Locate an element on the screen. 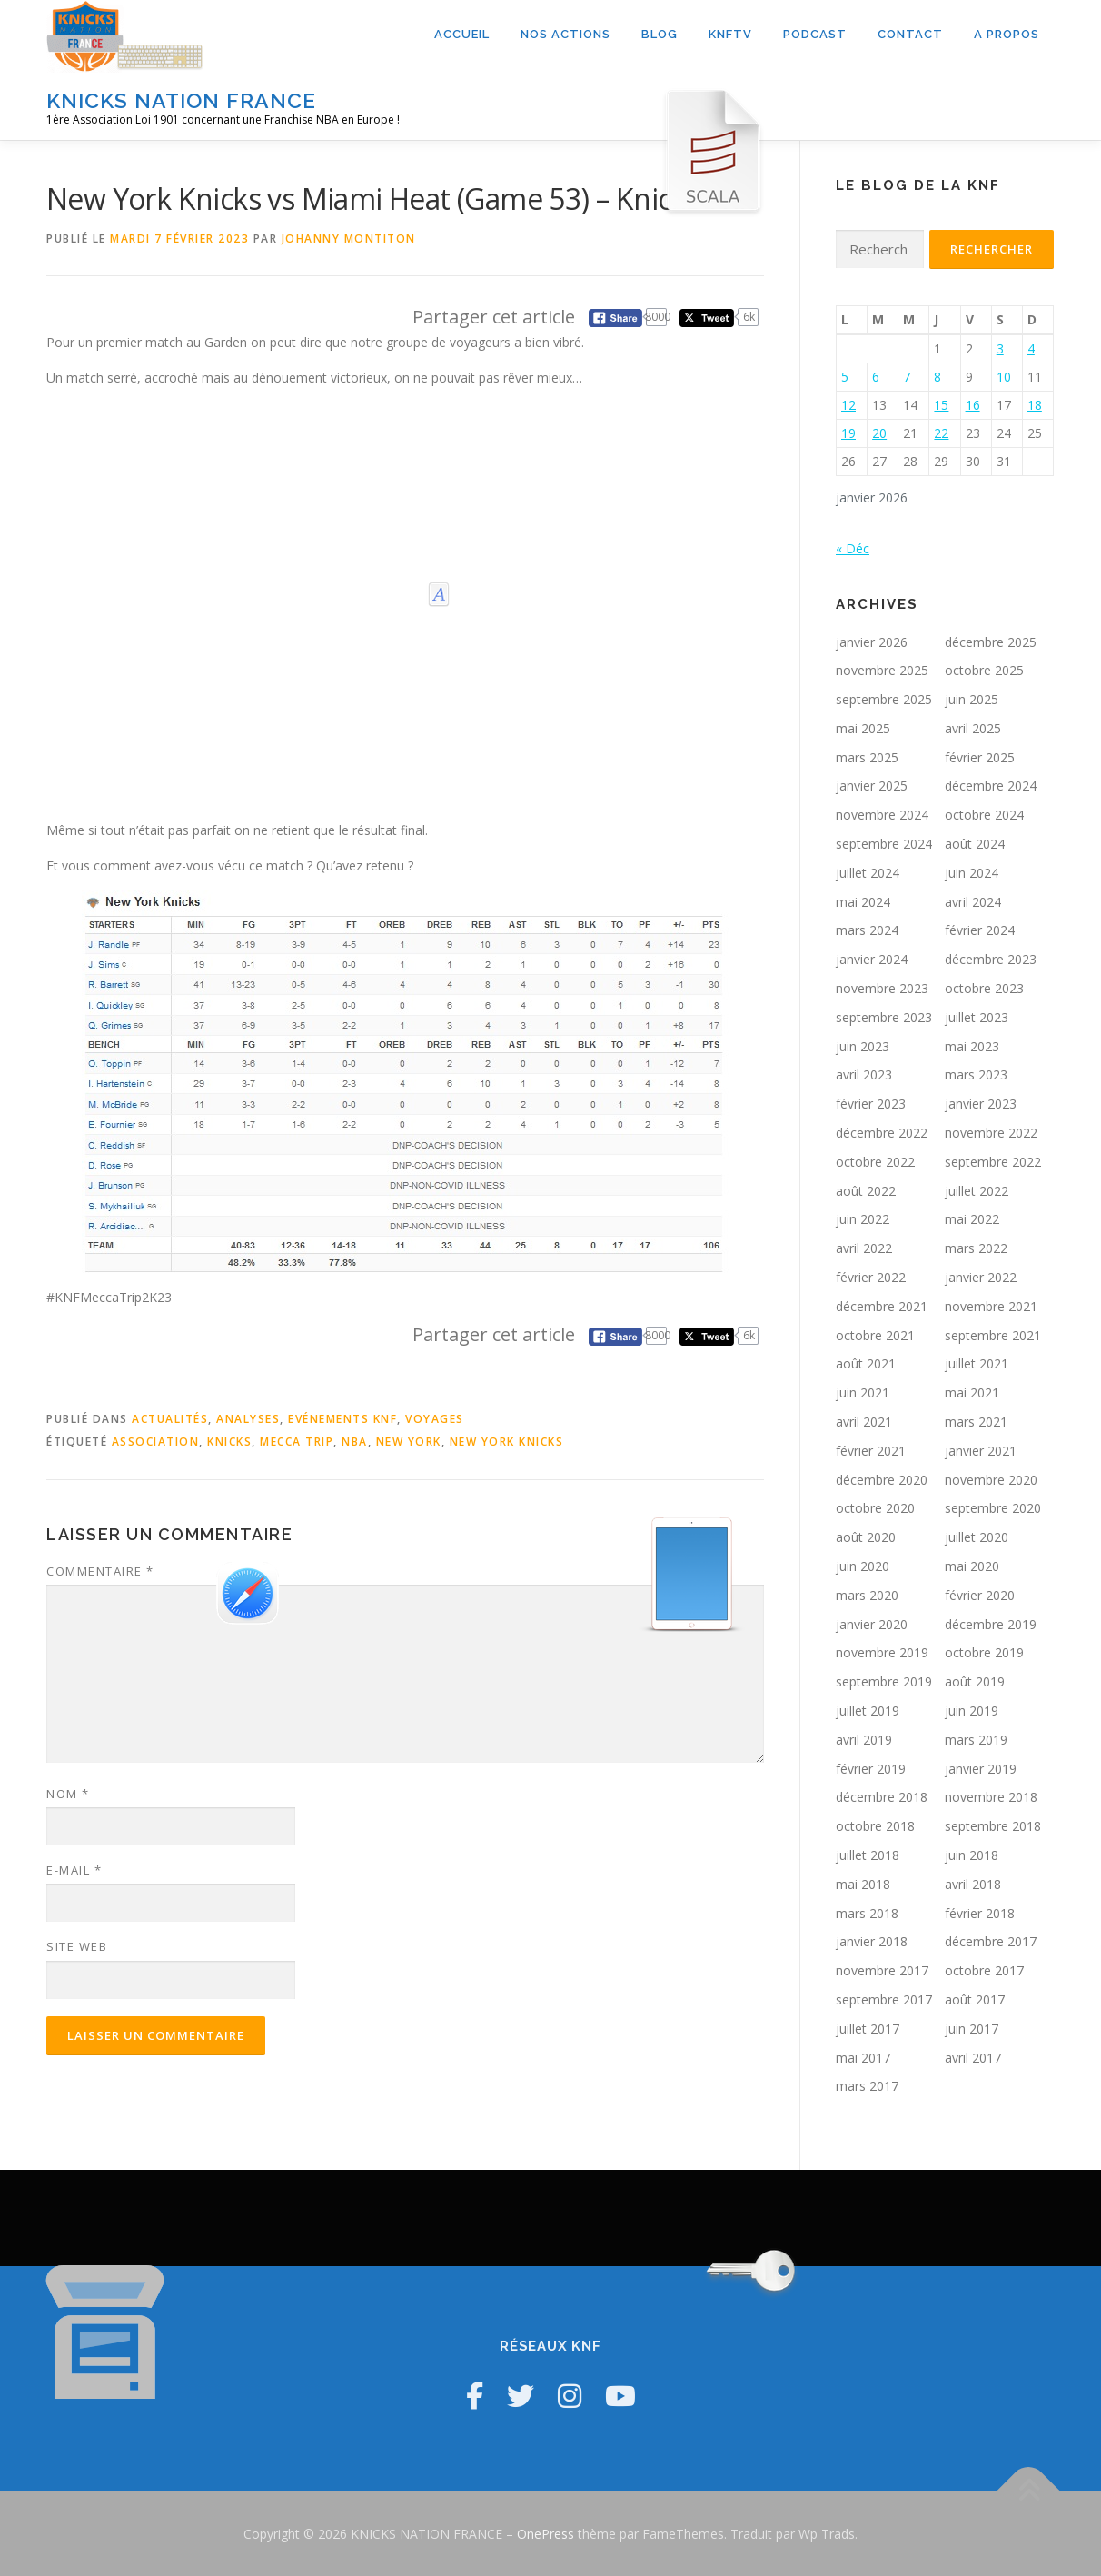 This screenshot has height=2576, width=1101. a font file type indicator is located at coordinates (439, 594).